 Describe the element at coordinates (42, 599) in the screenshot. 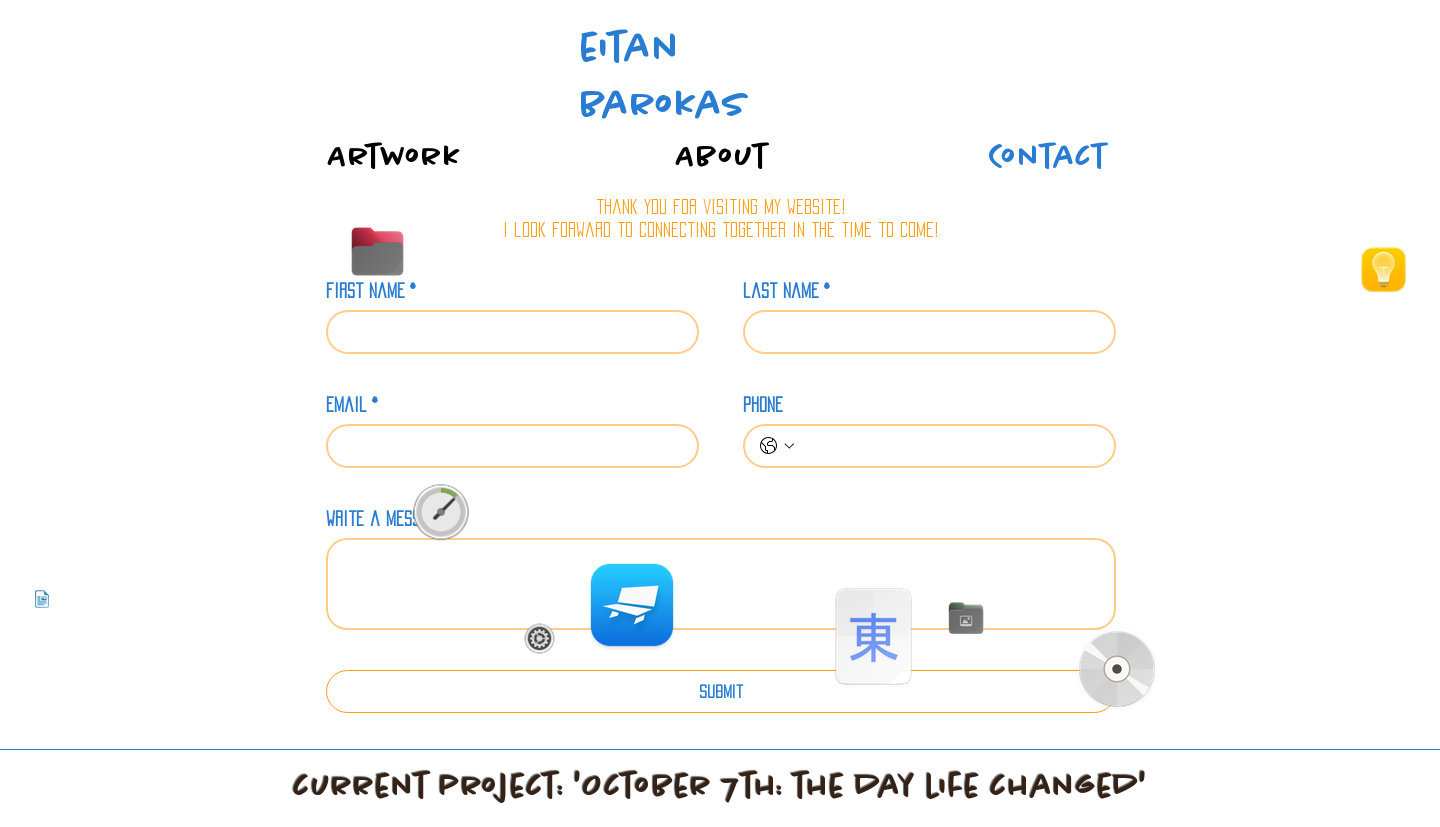

I see `open an opendocument text template file` at that location.